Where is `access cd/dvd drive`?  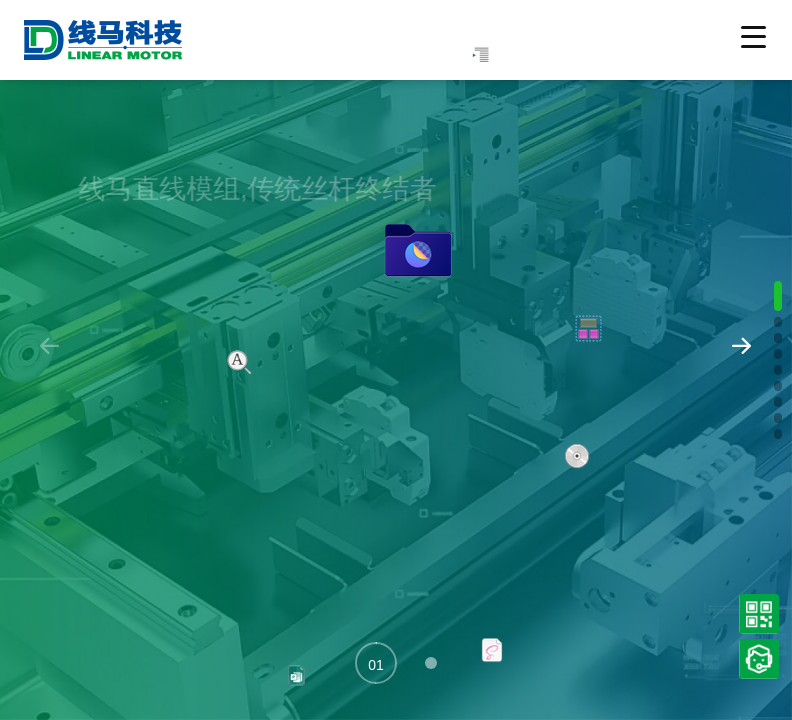 access cd/dvd drive is located at coordinates (577, 456).